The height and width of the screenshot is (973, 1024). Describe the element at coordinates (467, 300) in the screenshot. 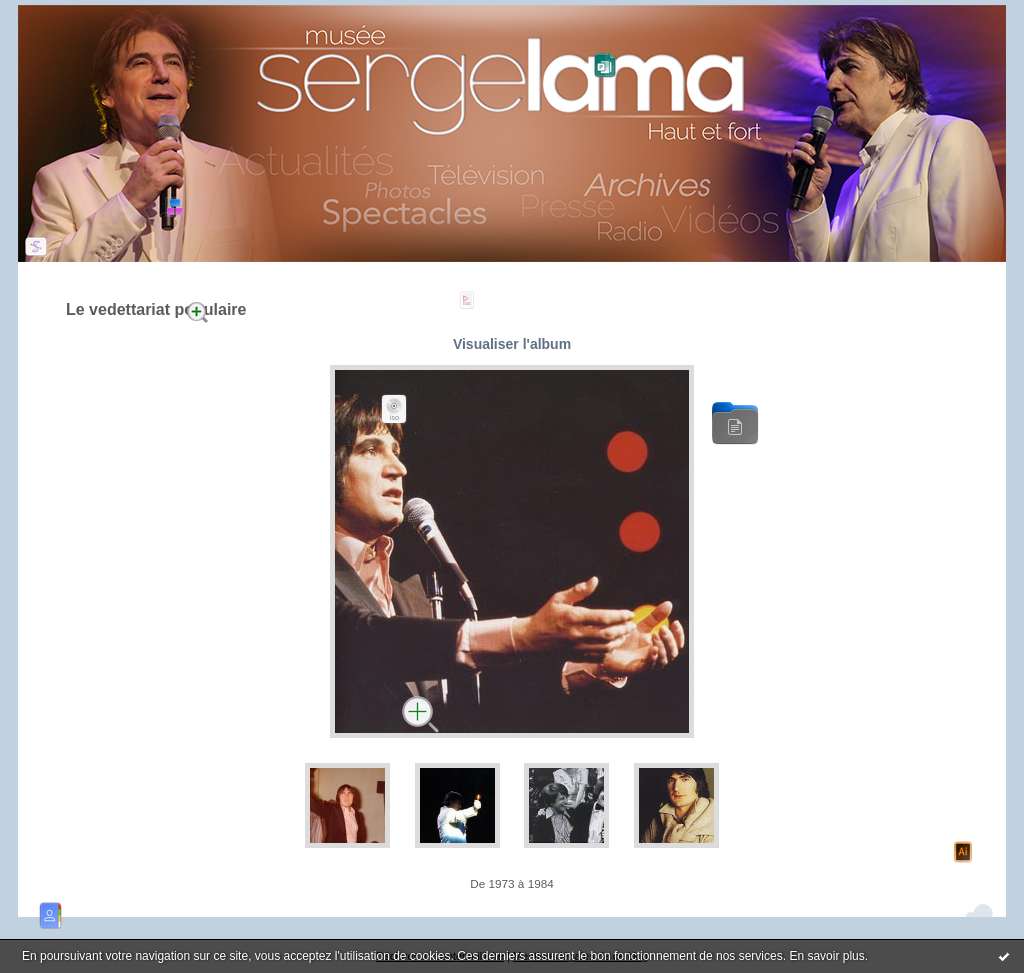

I see `an audio playlist file` at that location.